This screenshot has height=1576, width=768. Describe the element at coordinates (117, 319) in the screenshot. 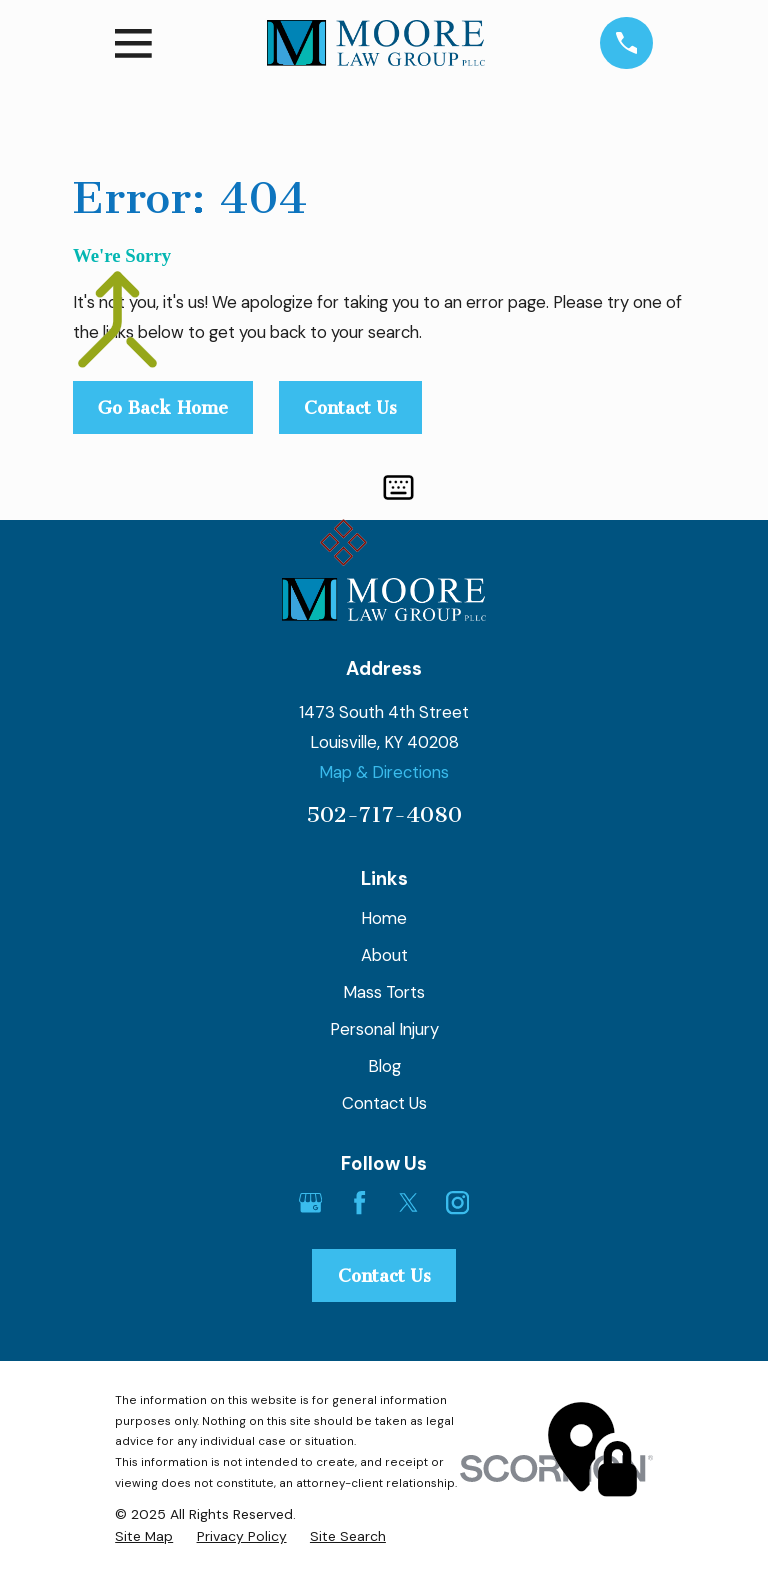

I see `merge branches or items together` at that location.